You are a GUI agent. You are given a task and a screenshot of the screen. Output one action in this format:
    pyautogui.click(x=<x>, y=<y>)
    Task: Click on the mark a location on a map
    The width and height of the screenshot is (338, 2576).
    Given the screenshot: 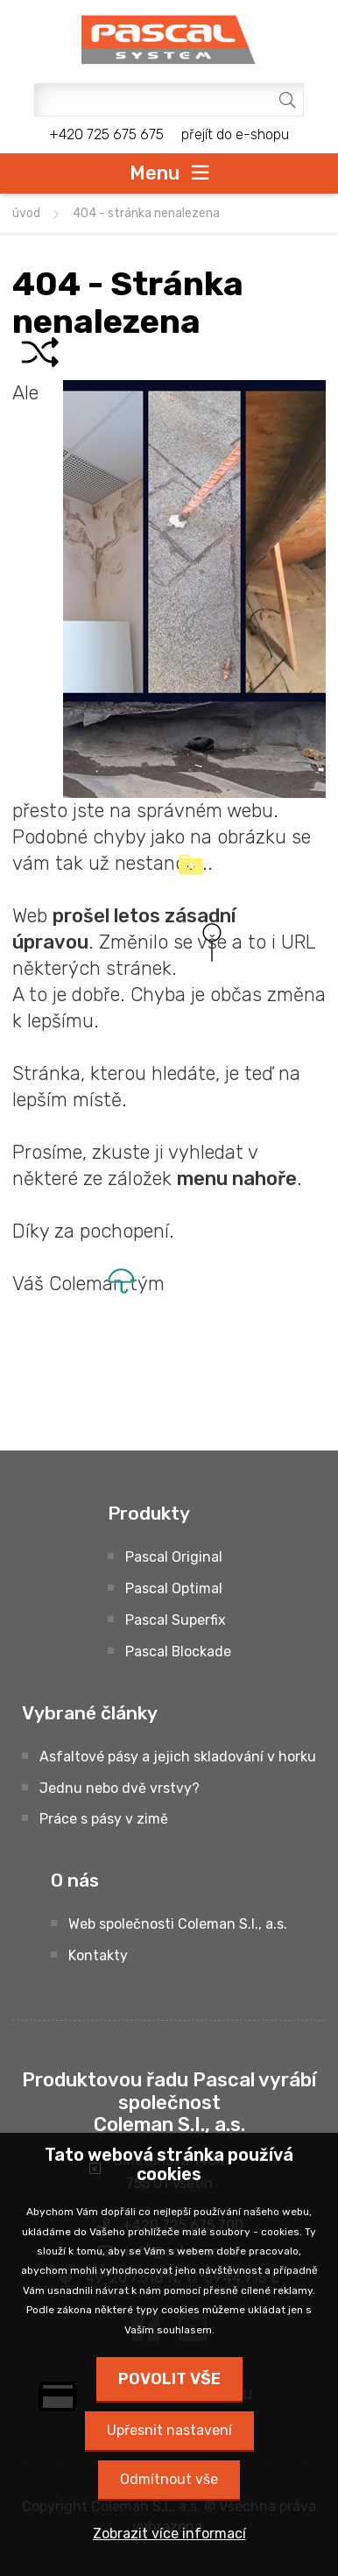 What is the action you would take?
    pyautogui.click(x=212, y=942)
    